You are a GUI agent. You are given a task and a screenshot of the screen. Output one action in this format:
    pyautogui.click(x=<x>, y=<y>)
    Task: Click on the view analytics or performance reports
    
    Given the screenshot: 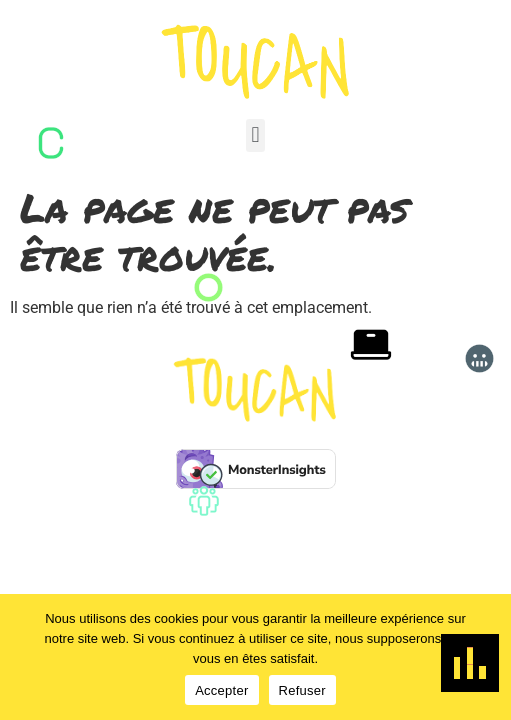 What is the action you would take?
    pyautogui.click(x=470, y=663)
    